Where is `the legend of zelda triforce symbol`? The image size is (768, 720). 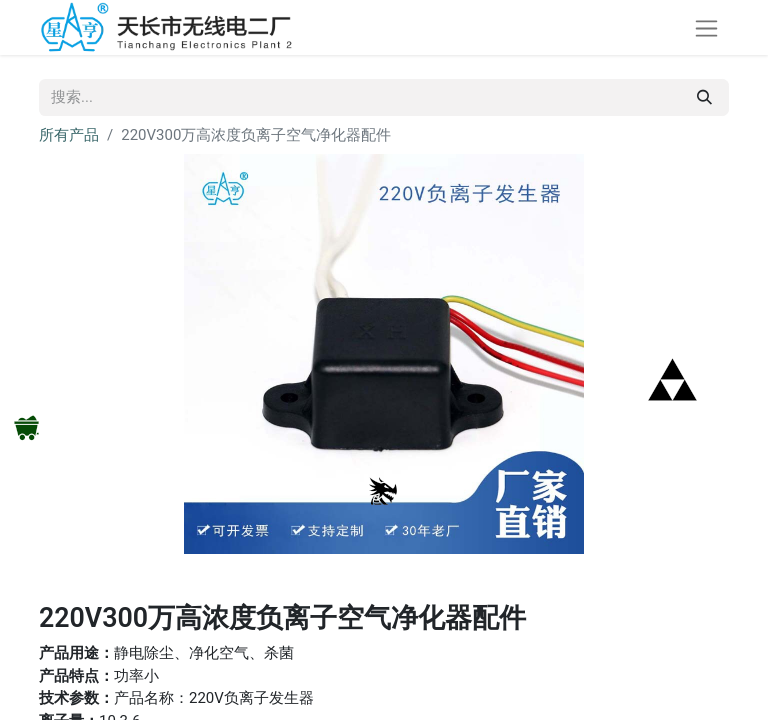 the legend of zelda triforce symbol is located at coordinates (672, 379).